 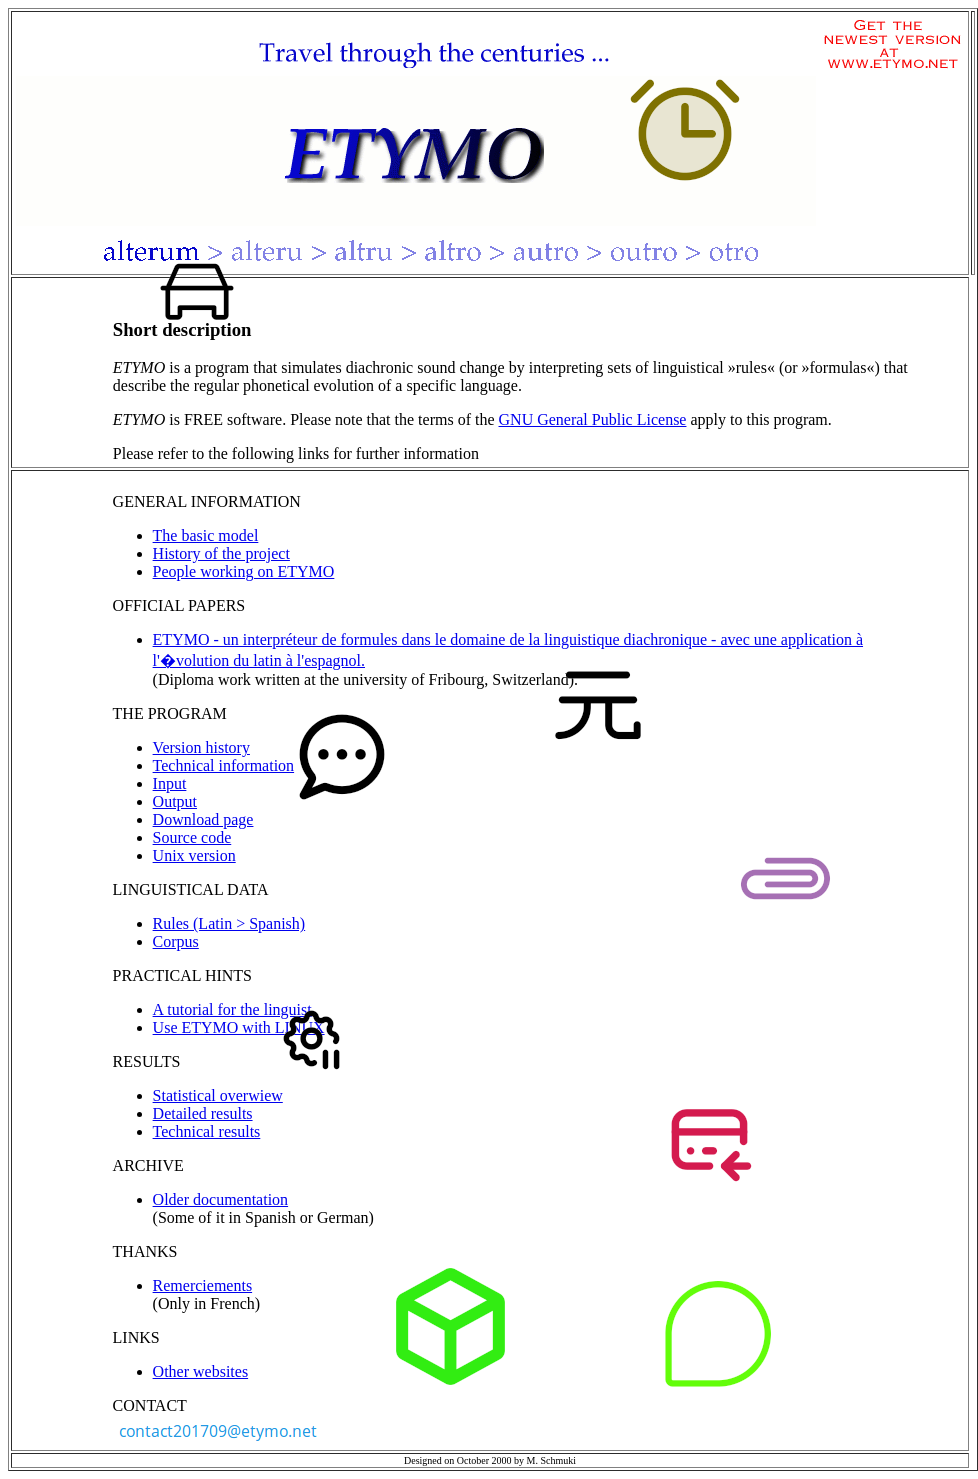 What do you see at coordinates (450, 1326) in the screenshot?
I see `view 3D model or object` at bounding box center [450, 1326].